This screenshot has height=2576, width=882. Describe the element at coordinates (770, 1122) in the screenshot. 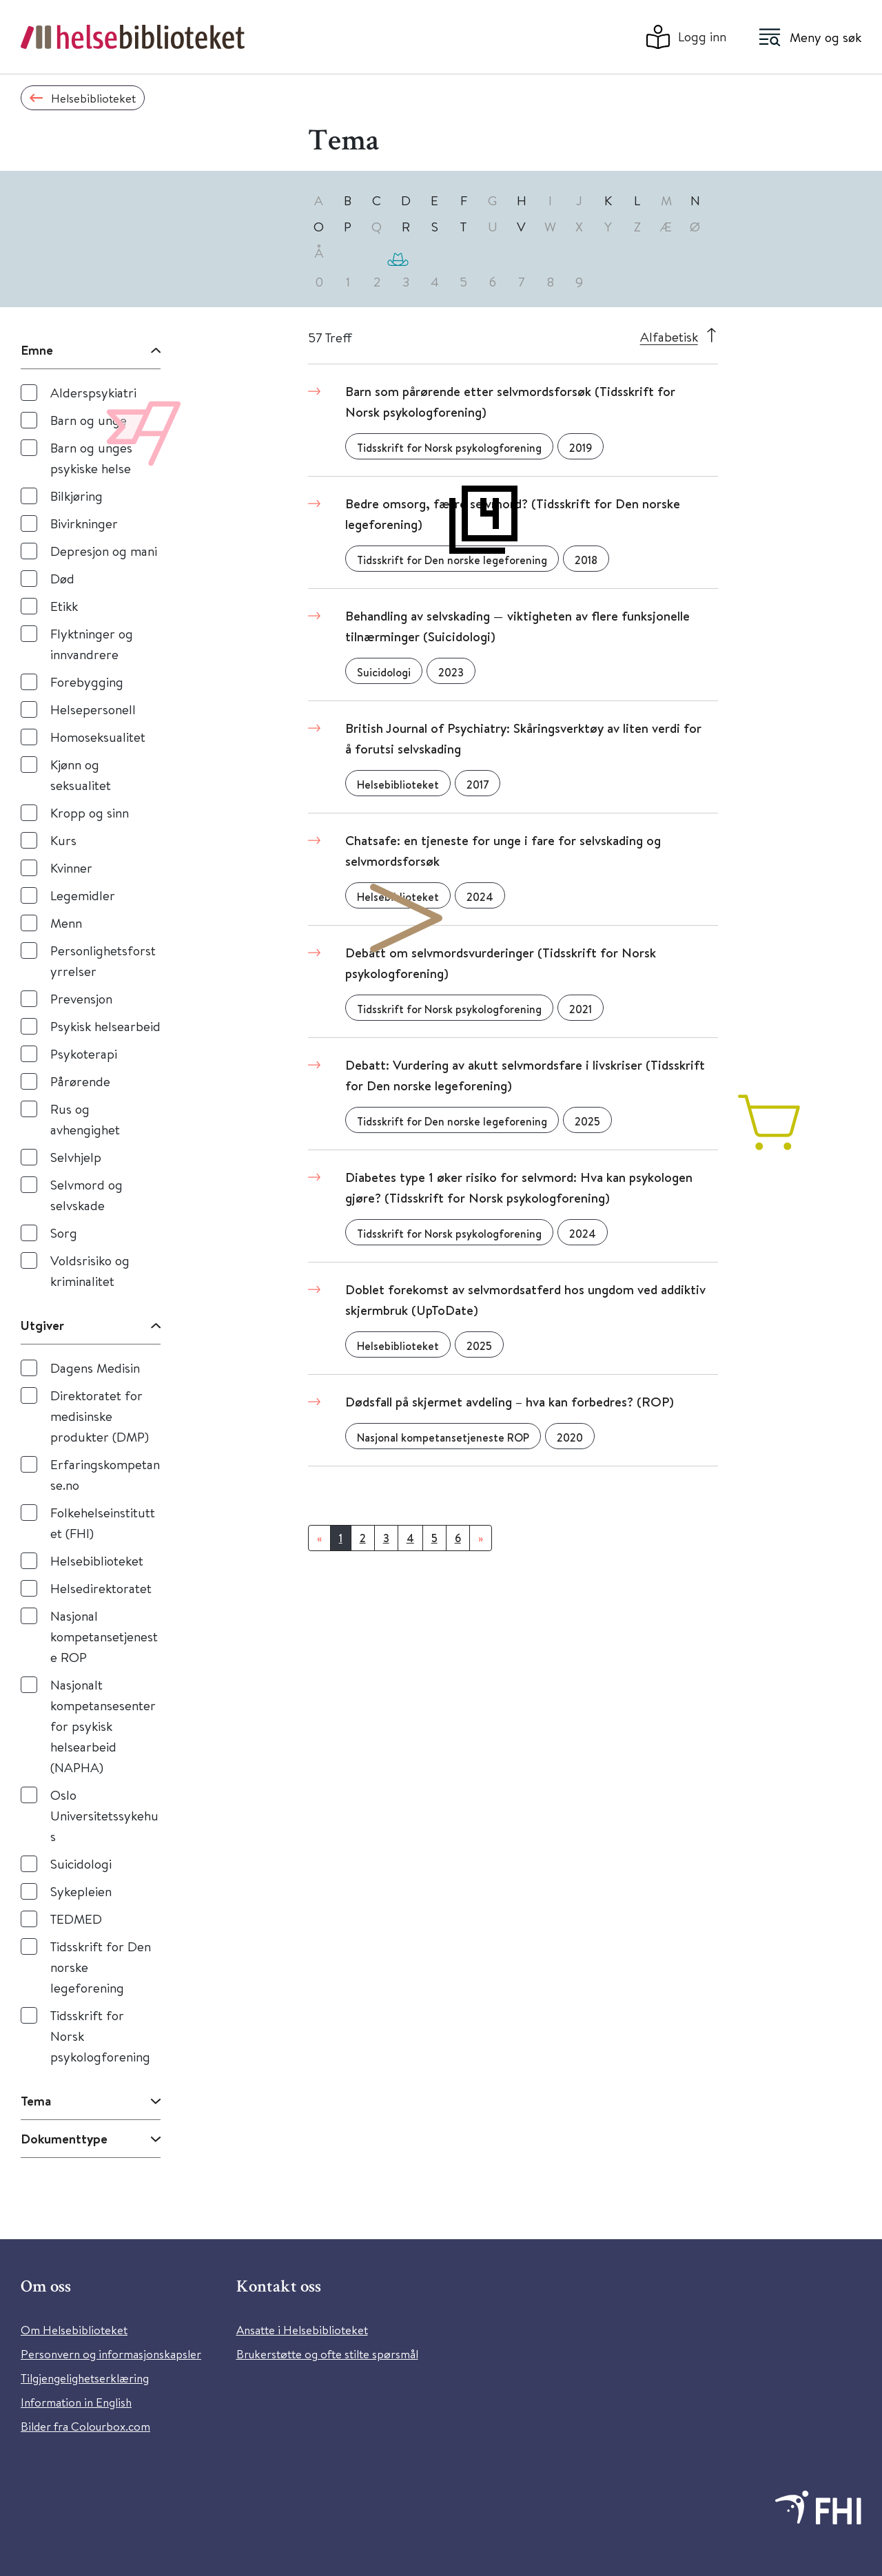

I see `view your shopping cart` at that location.